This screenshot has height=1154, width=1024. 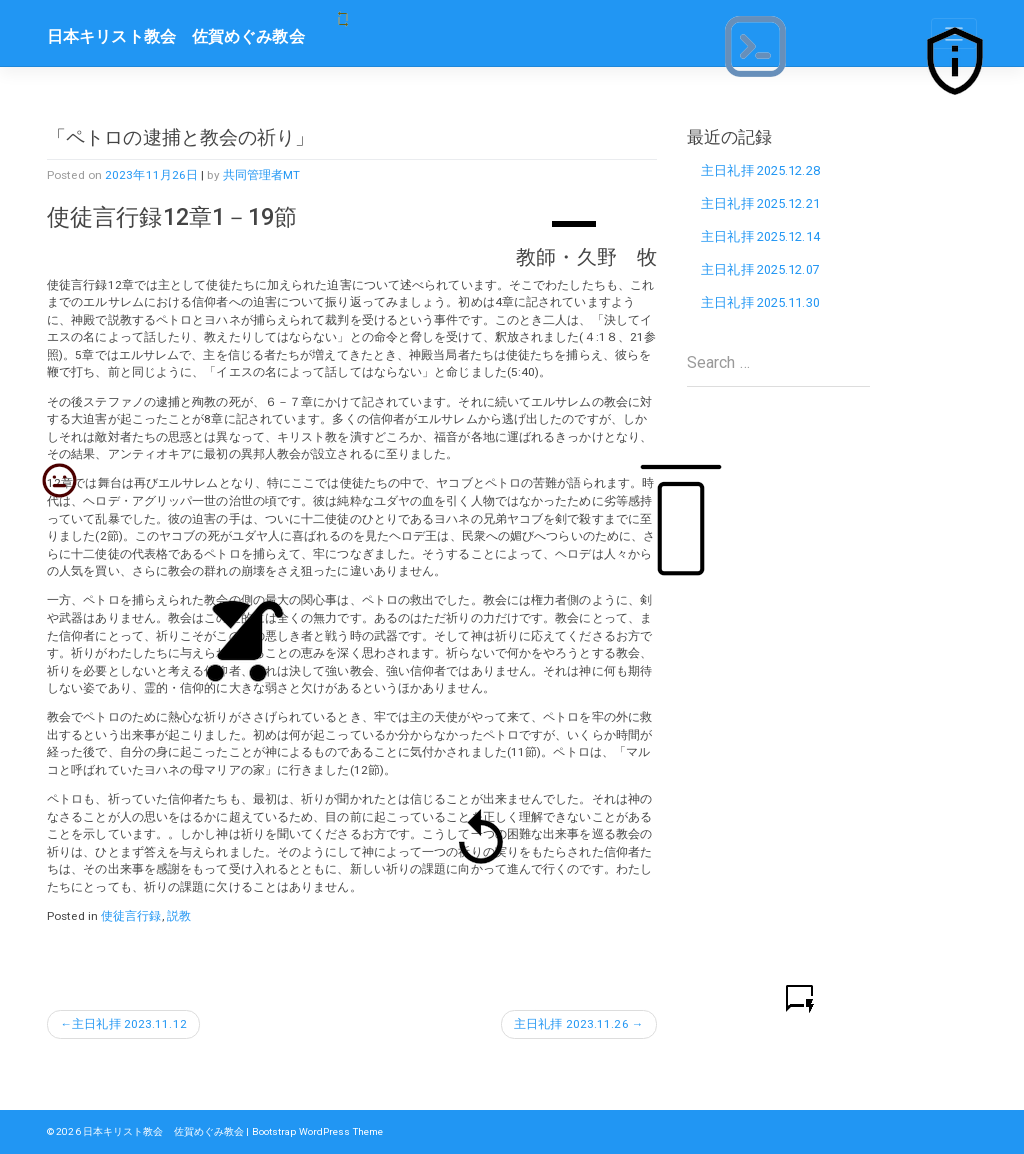 What do you see at coordinates (955, 61) in the screenshot?
I see `view privacy policy or security information` at bounding box center [955, 61].